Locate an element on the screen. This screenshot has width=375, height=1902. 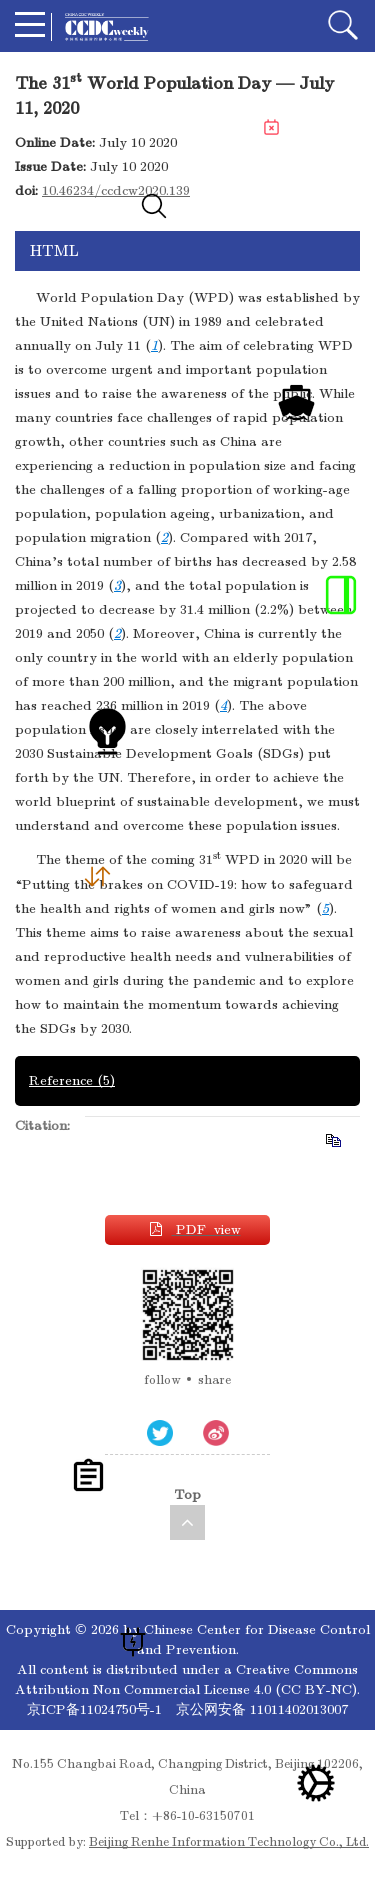
swap or reorder items vertically is located at coordinates (97, 876).